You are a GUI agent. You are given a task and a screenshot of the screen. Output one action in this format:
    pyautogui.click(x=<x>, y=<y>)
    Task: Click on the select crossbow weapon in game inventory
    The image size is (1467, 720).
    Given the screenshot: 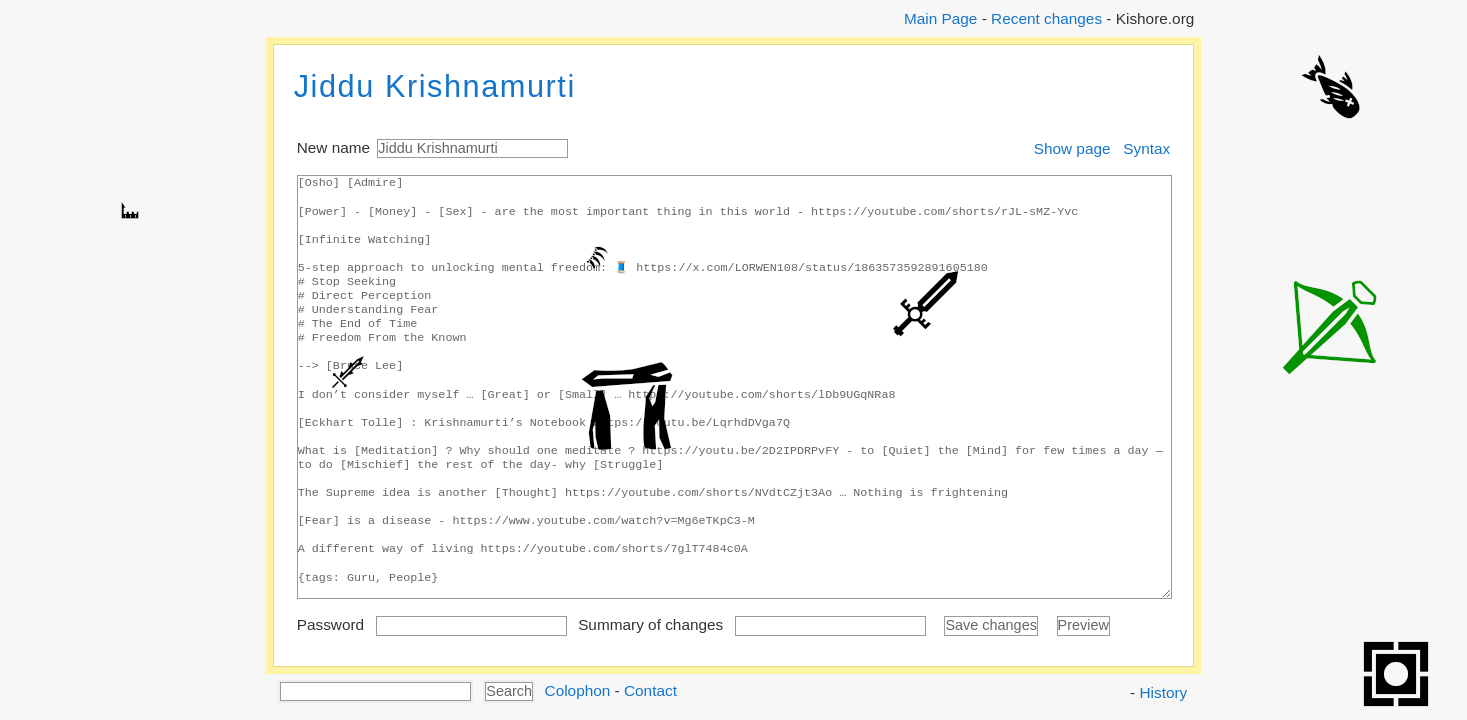 What is the action you would take?
    pyautogui.click(x=1329, y=328)
    